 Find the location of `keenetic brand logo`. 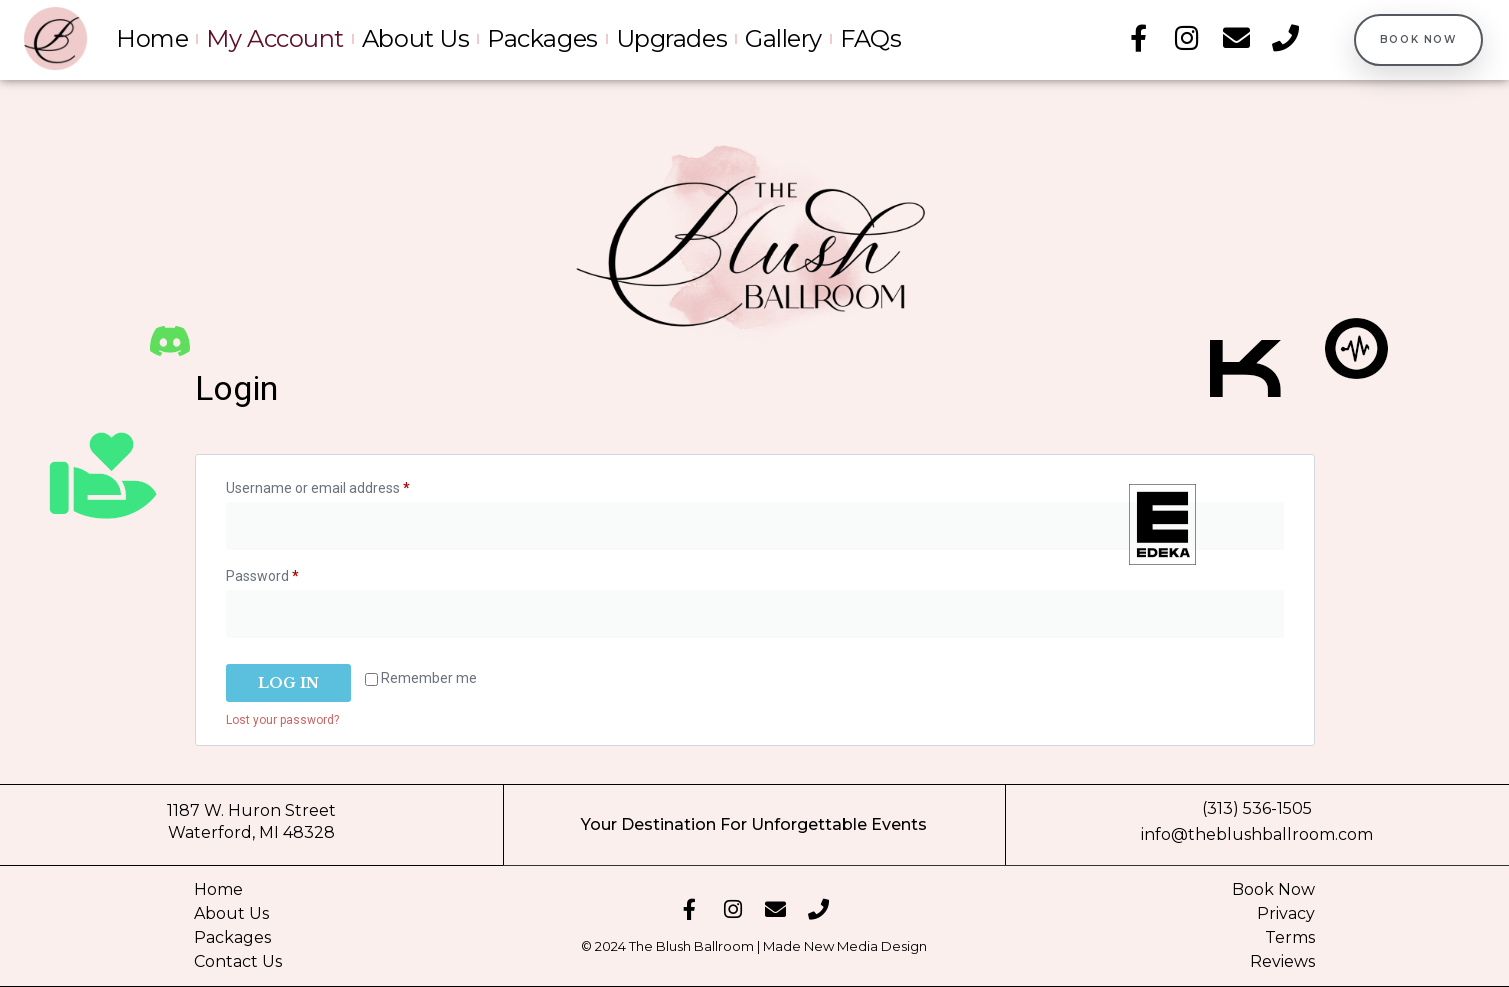

keenetic brand logo is located at coordinates (1245, 368).